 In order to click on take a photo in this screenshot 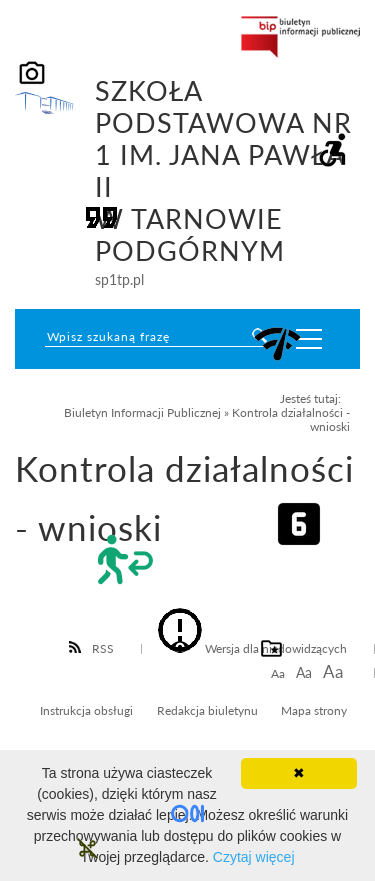, I will do `click(32, 74)`.